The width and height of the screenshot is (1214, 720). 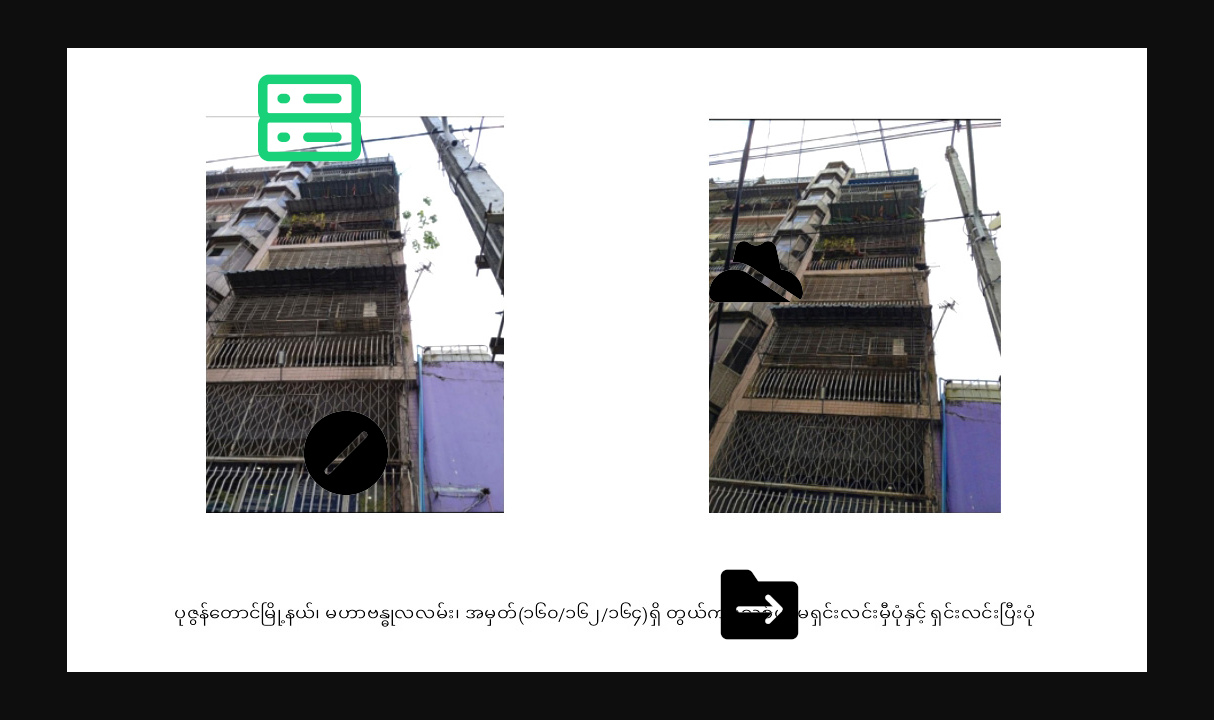 What do you see at coordinates (309, 119) in the screenshot?
I see `access server settings or configuration` at bounding box center [309, 119].